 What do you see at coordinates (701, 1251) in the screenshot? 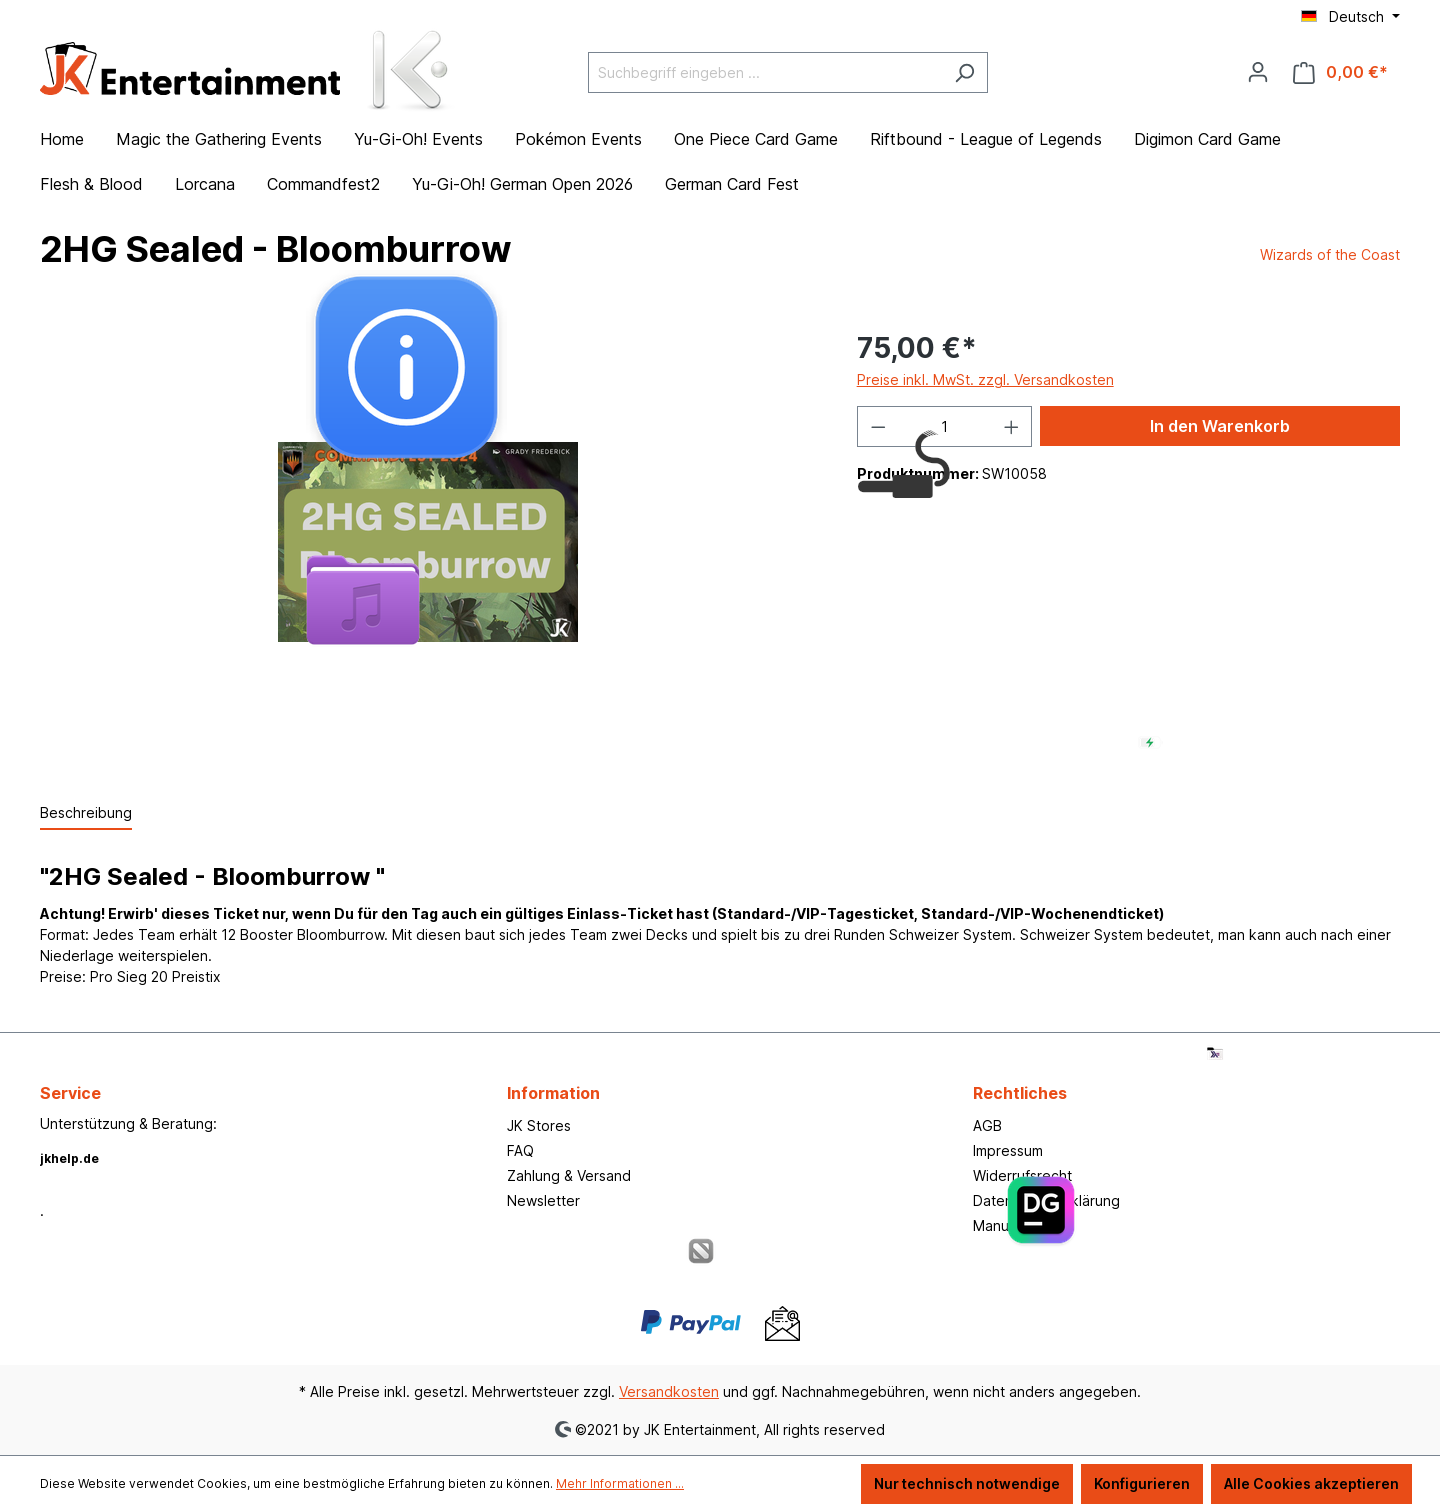
I see `open the apple news app` at bounding box center [701, 1251].